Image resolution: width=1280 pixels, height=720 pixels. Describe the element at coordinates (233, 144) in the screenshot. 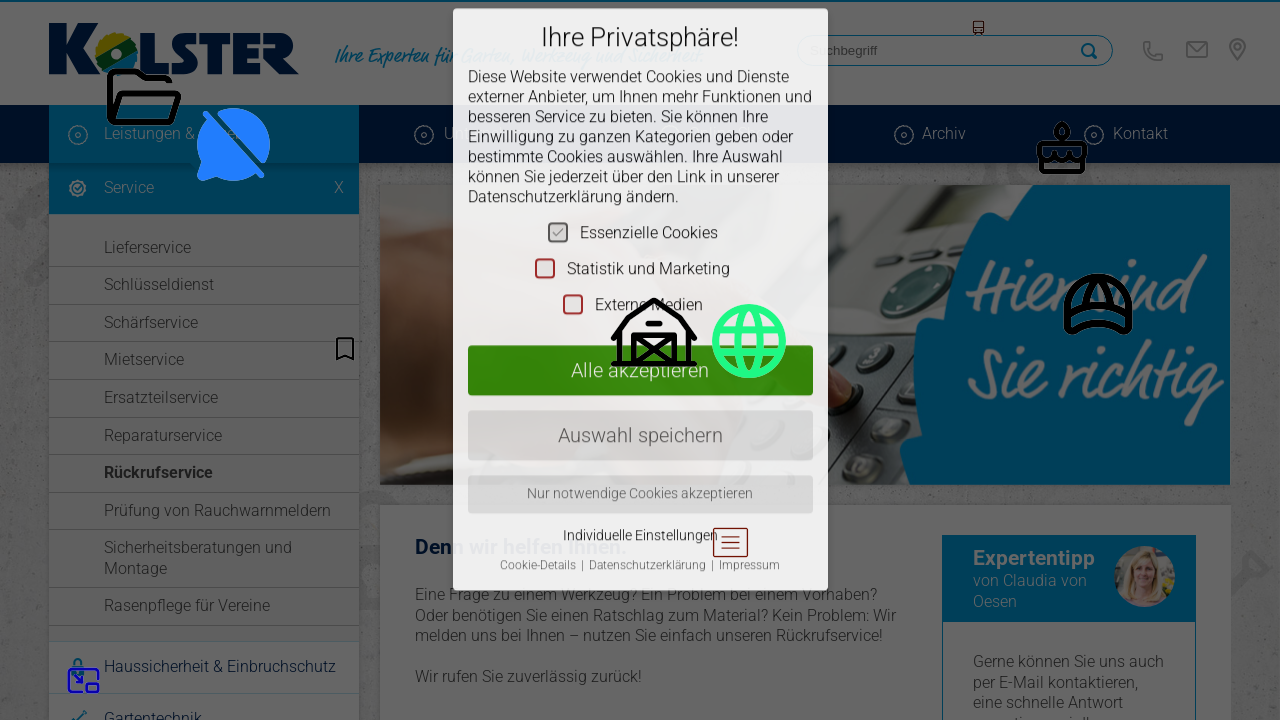

I see `mute or disable chat notifications` at that location.